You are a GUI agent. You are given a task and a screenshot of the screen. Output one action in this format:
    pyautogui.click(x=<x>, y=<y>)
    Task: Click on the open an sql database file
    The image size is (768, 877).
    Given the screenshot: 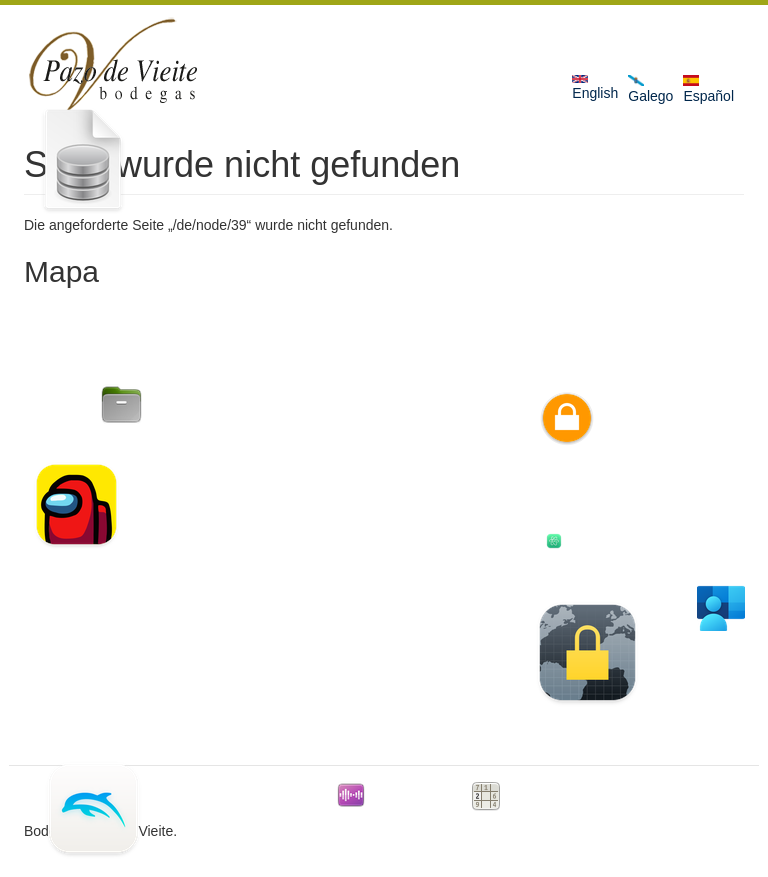 What is the action you would take?
    pyautogui.click(x=83, y=161)
    